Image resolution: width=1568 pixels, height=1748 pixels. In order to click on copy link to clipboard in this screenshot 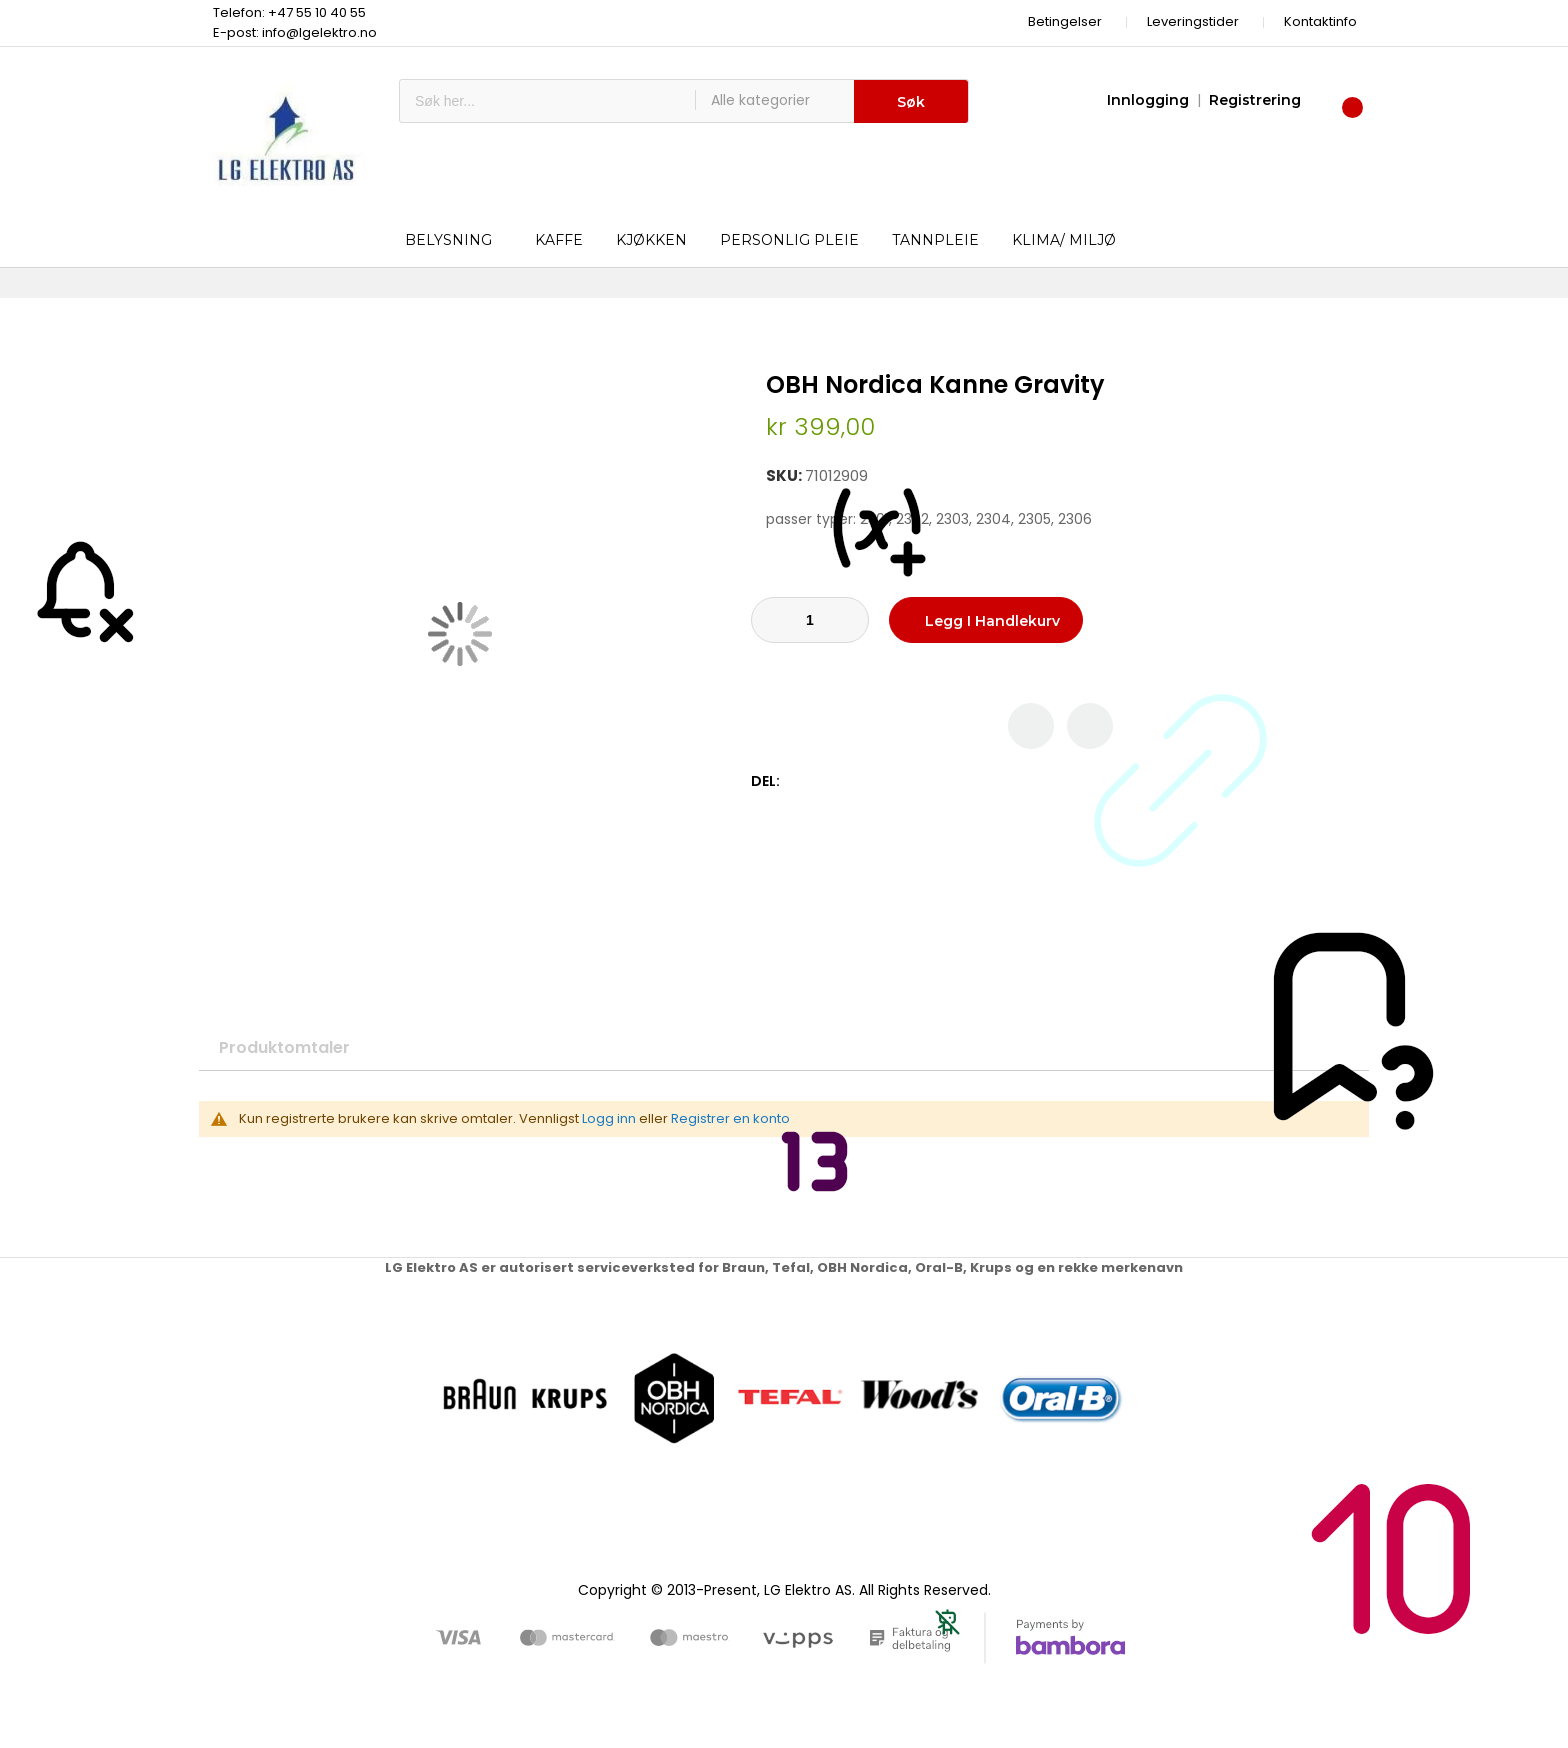, I will do `click(1180, 780)`.